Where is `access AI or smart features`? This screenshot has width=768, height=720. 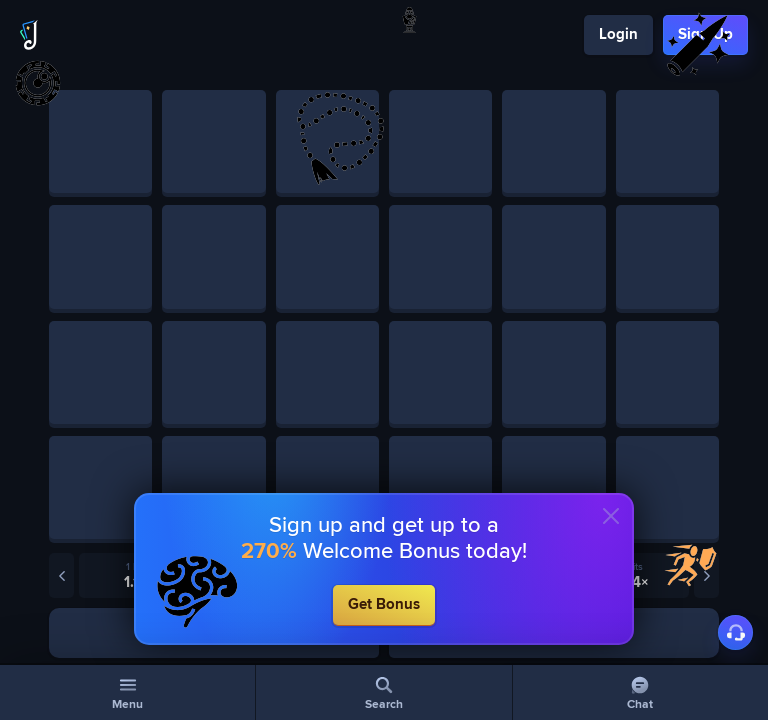
access AI or smart features is located at coordinates (197, 590).